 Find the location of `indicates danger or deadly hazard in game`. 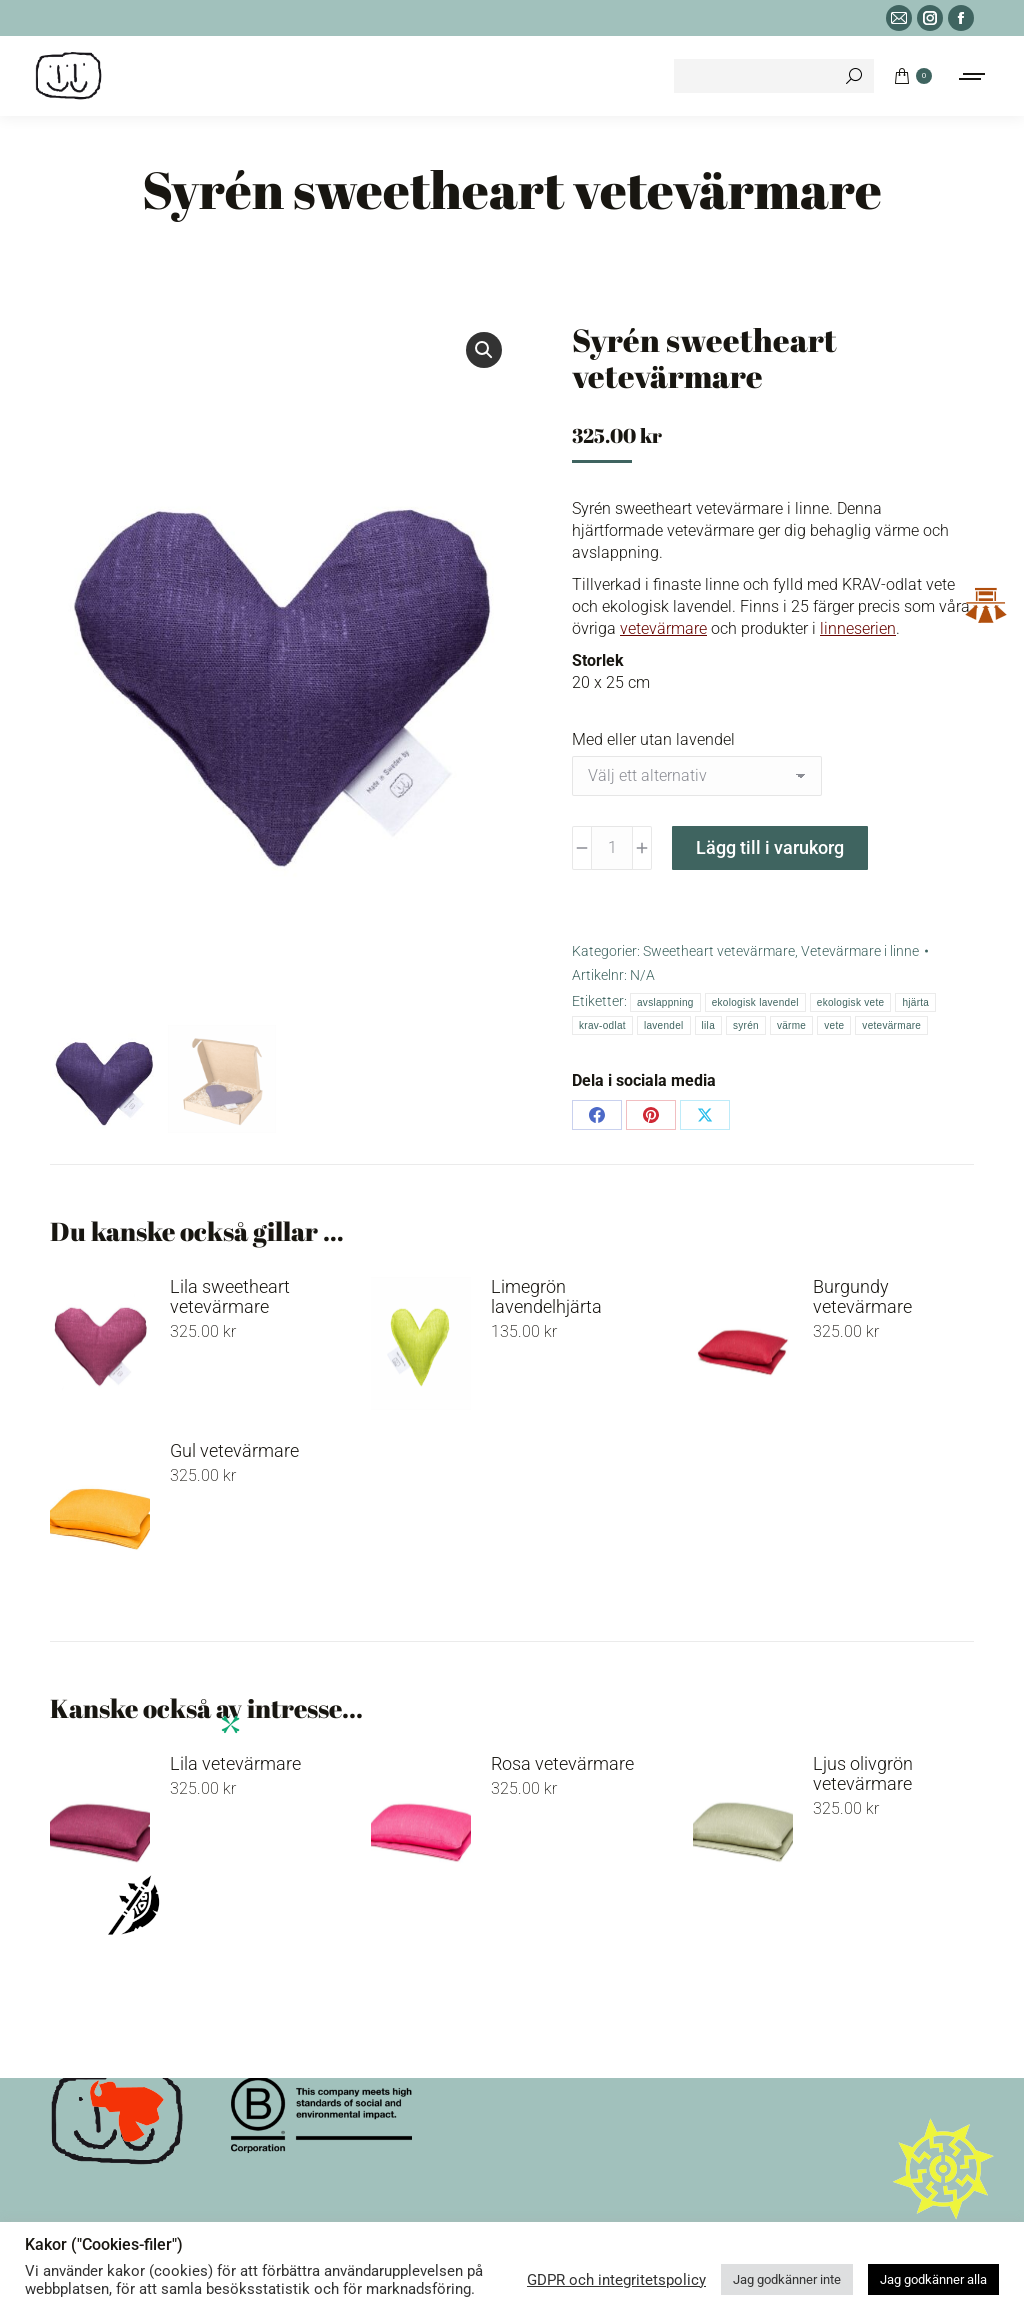

indicates danger or deadly hazard in game is located at coordinates (230, 1724).